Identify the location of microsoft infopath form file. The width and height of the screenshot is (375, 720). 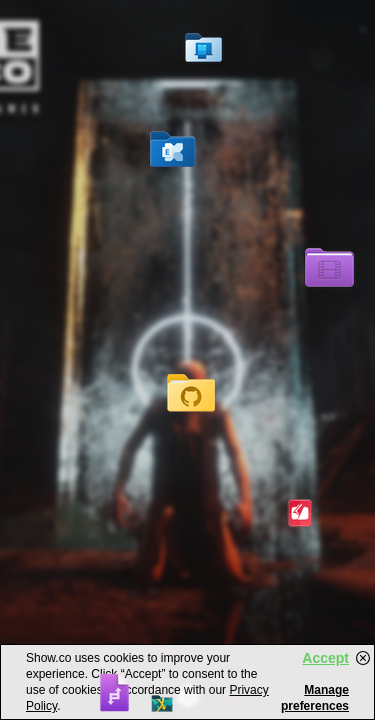
(114, 692).